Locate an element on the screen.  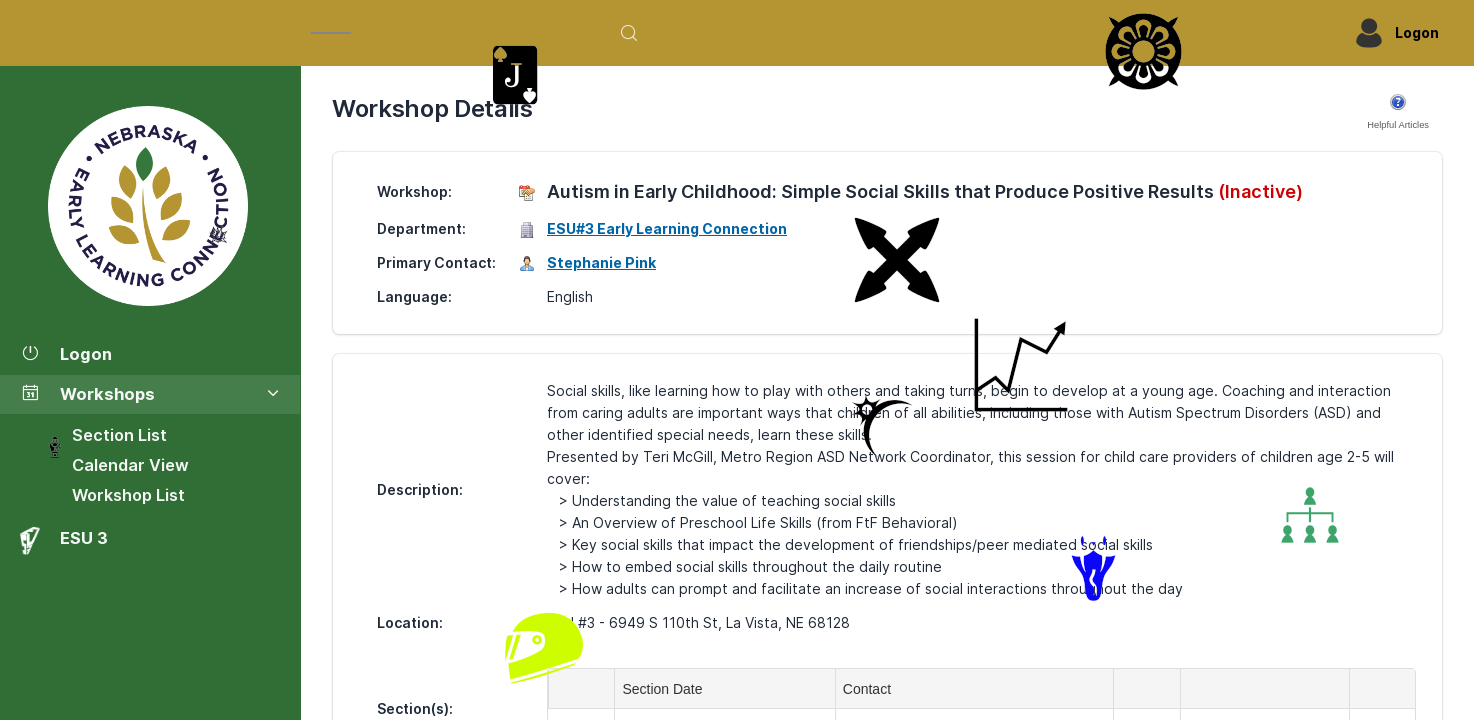
decorative floral game emblem or badge is located at coordinates (1143, 51).